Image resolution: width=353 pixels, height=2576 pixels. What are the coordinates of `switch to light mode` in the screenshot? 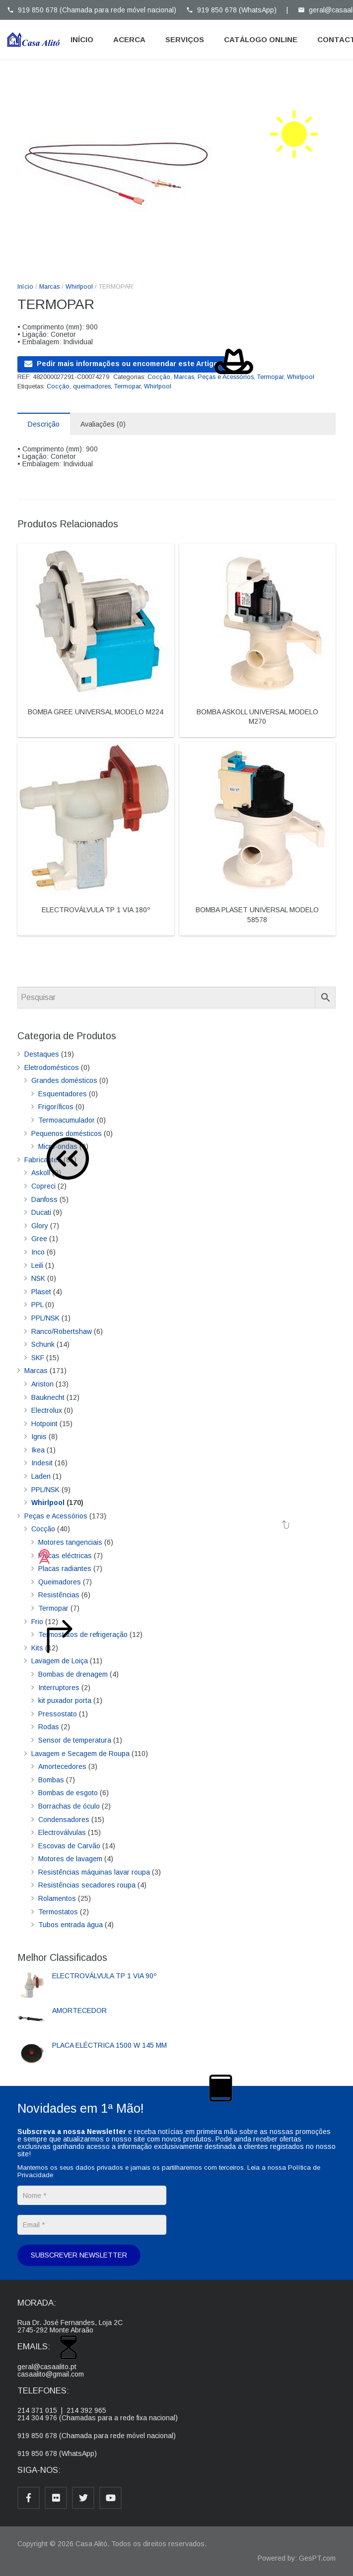 It's located at (294, 134).